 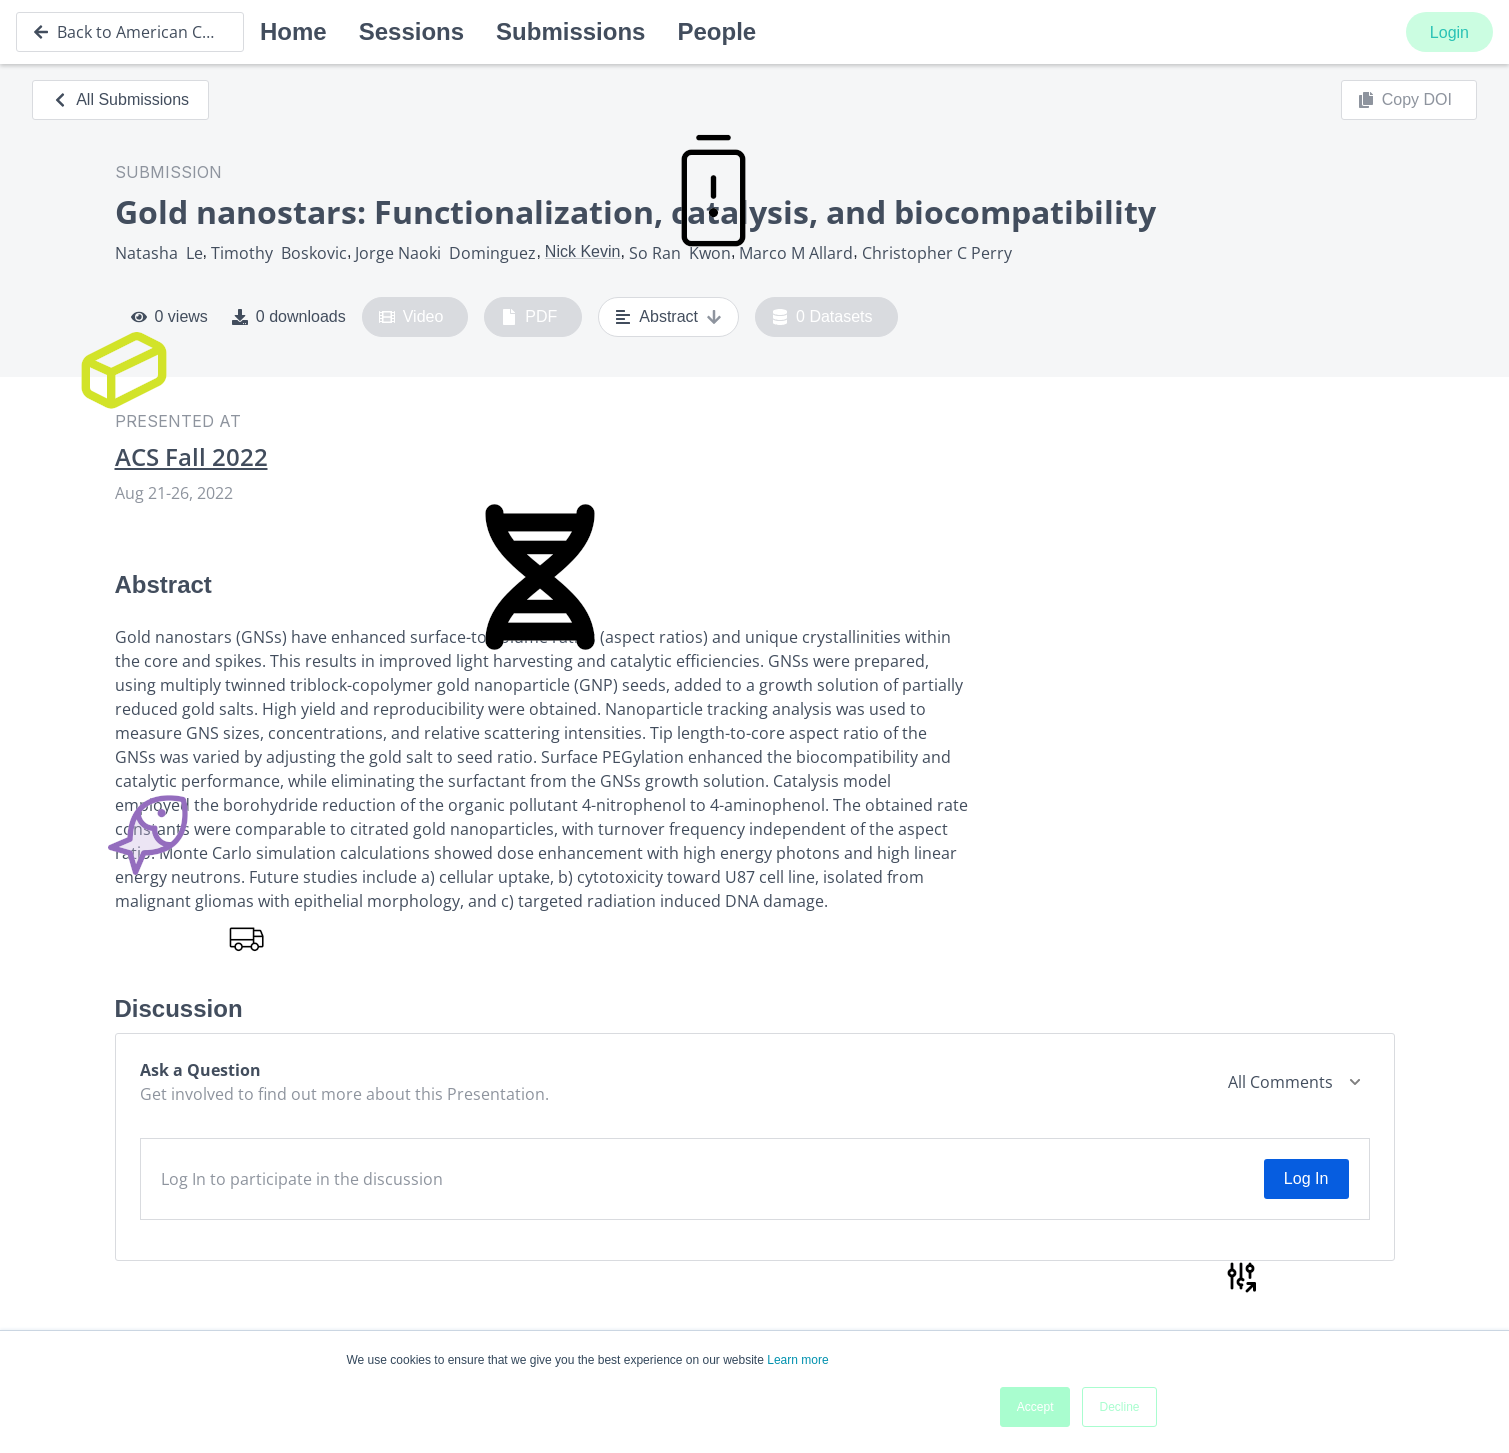 What do you see at coordinates (124, 366) in the screenshot?
I see `view 3D object or model` at bounding box center [124, 366].